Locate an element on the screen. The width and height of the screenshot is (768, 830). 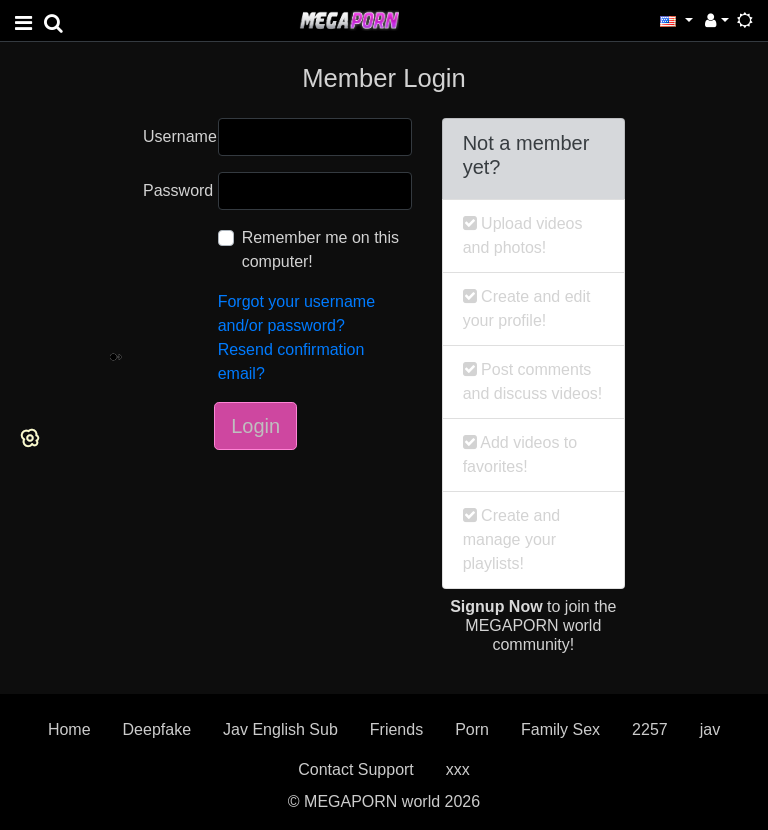
swipe right to continue or accept is located at coordinates (116, 357).